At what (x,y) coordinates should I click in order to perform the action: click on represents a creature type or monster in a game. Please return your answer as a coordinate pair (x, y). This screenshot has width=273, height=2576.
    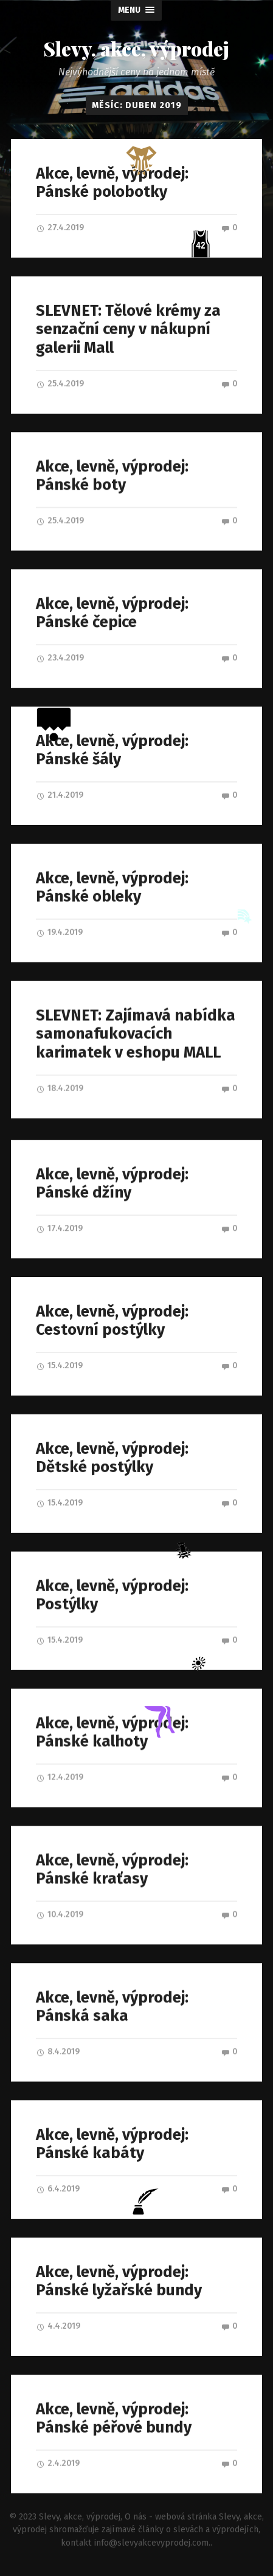
    Looking at the image, I should click on (141, 160).